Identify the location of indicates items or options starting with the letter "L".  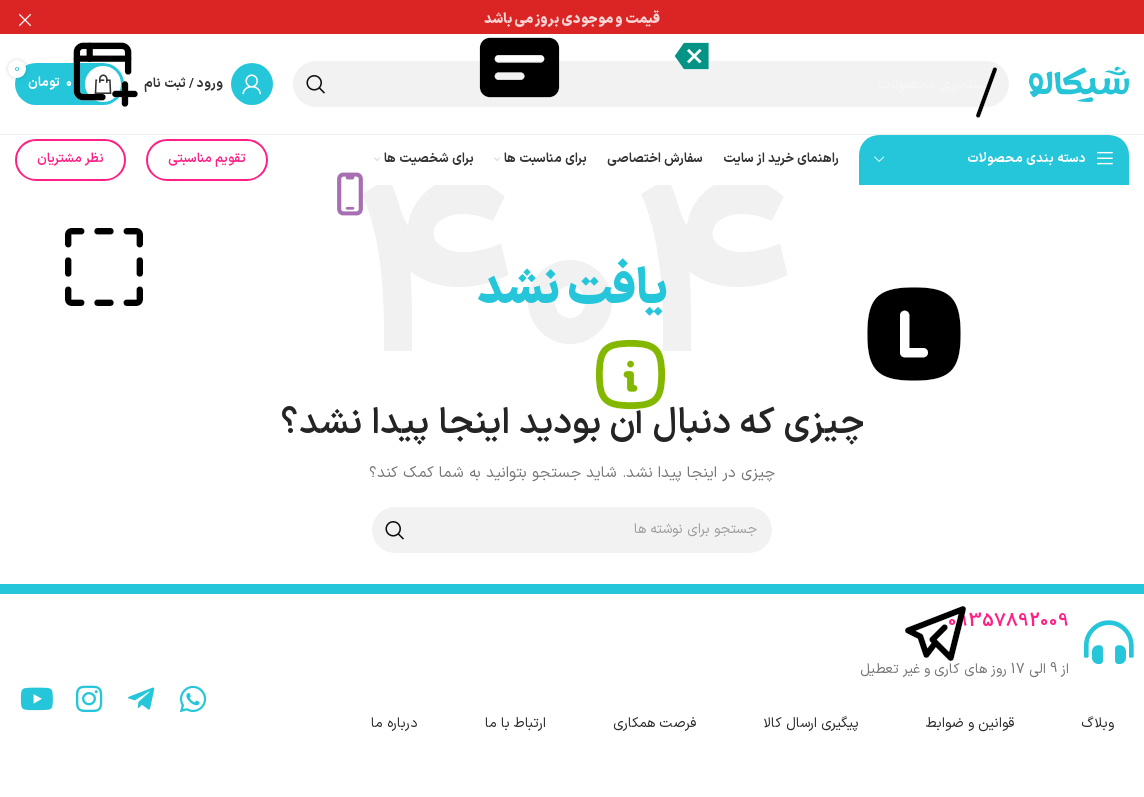
(914, 334).